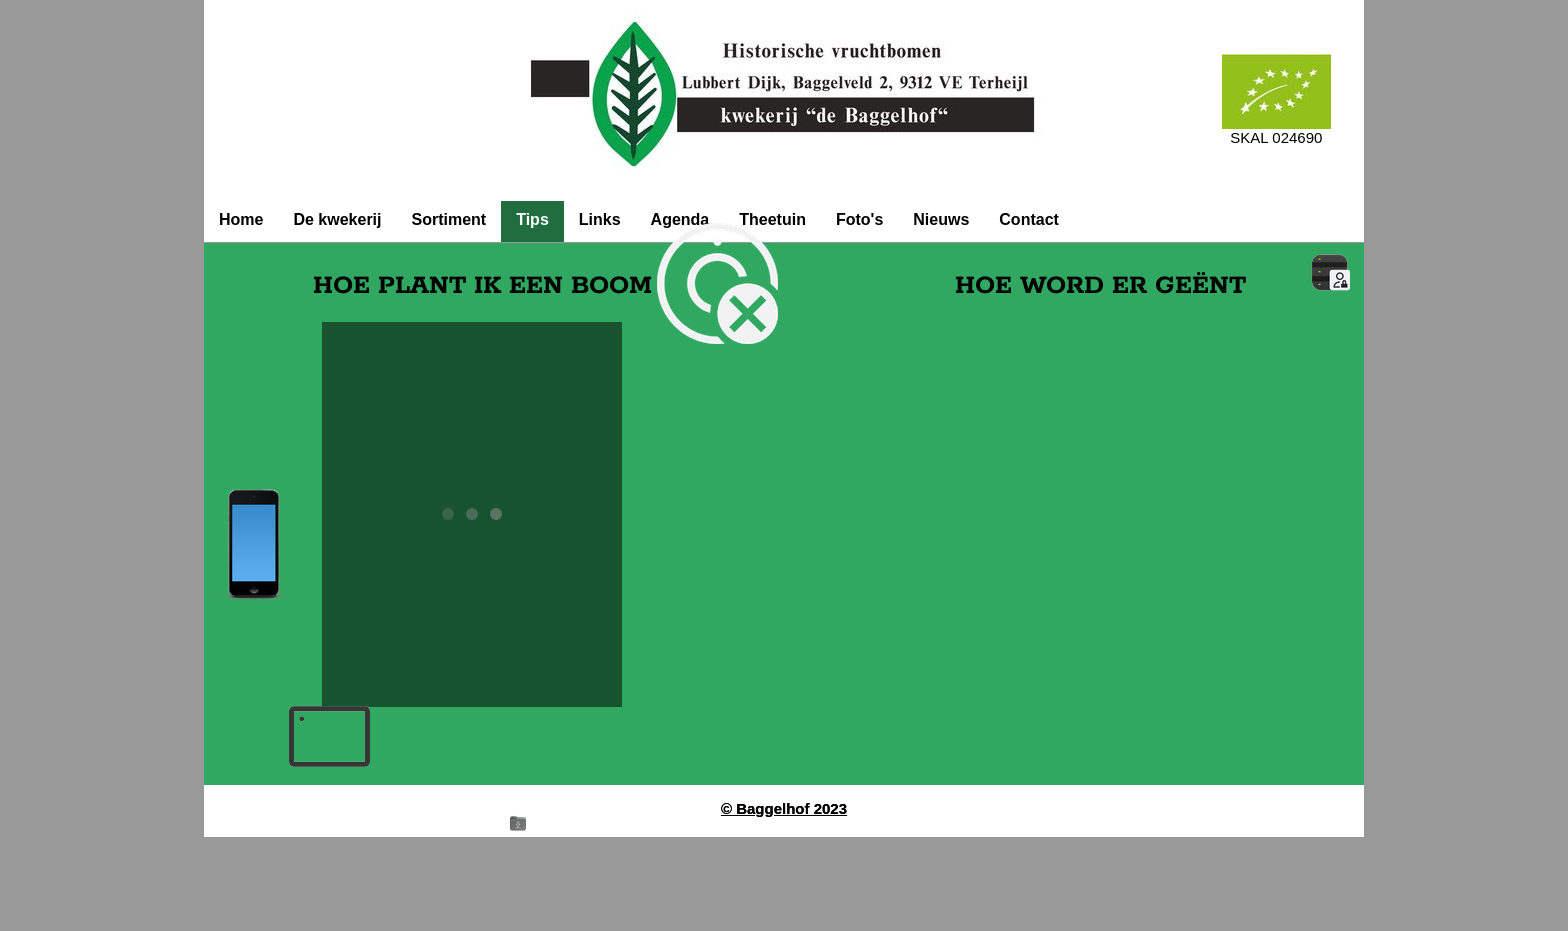 The width and height of the screenshot is (1568, 931). Describe the element at coordinates (518, 823) in the screenshot. I see `open your downloads folder` at that location.